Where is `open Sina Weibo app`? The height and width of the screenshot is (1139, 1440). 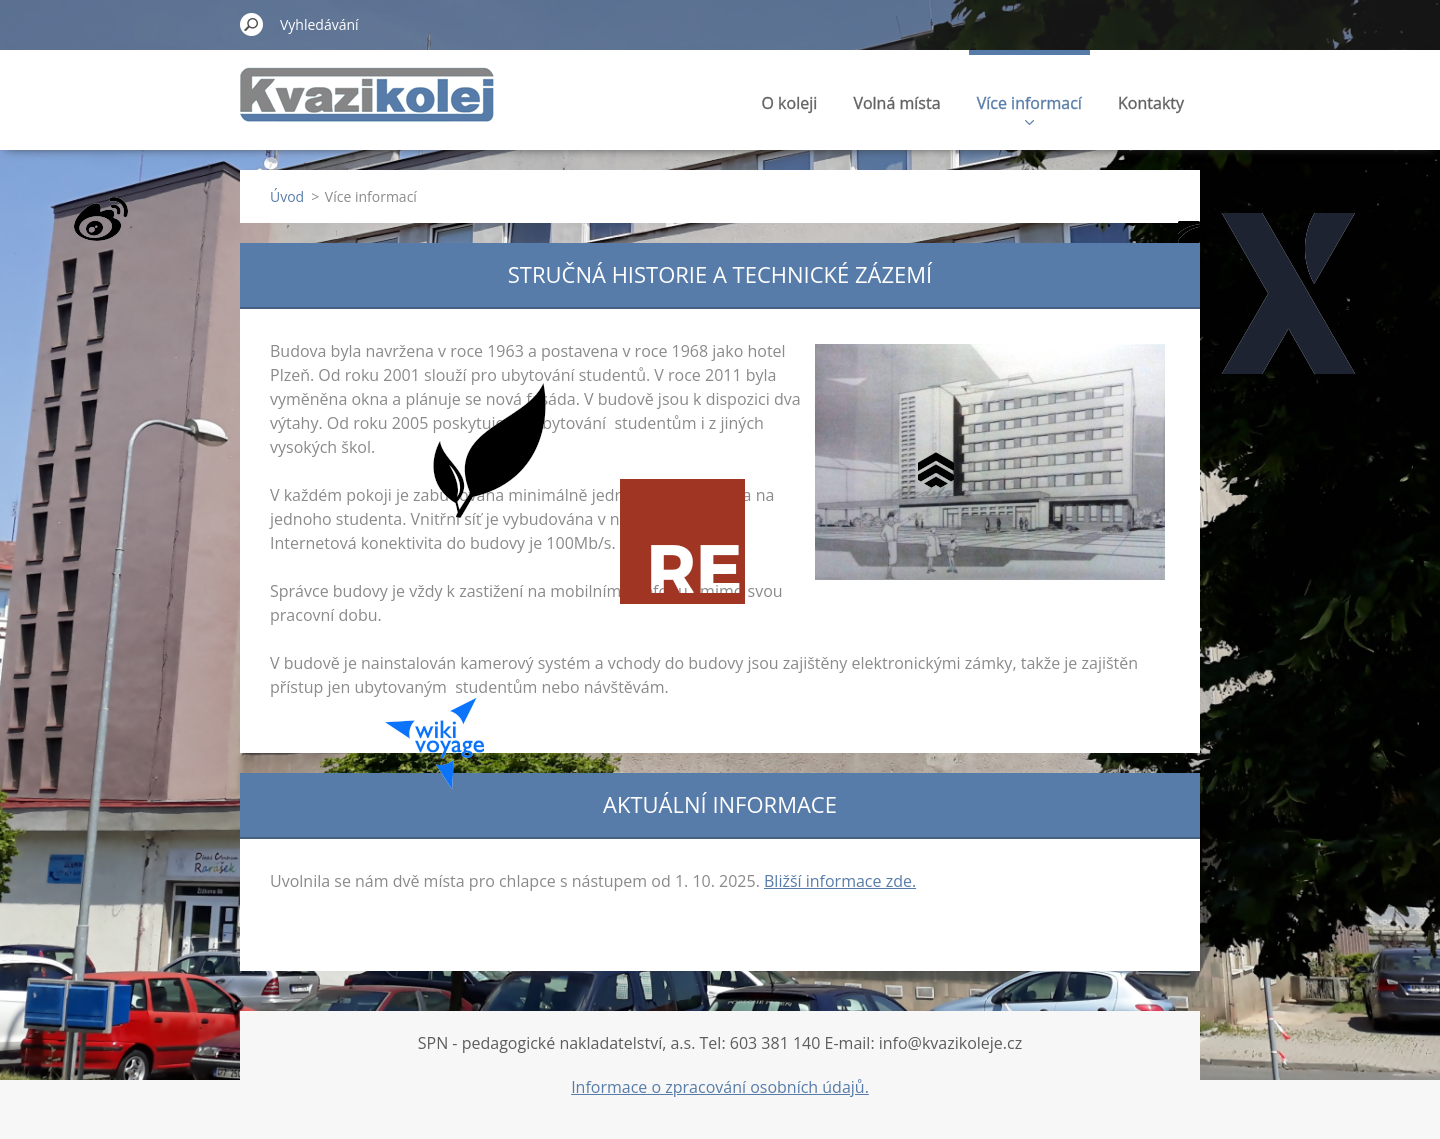
open Sina Weibo app is located at coordinates (101, 219).